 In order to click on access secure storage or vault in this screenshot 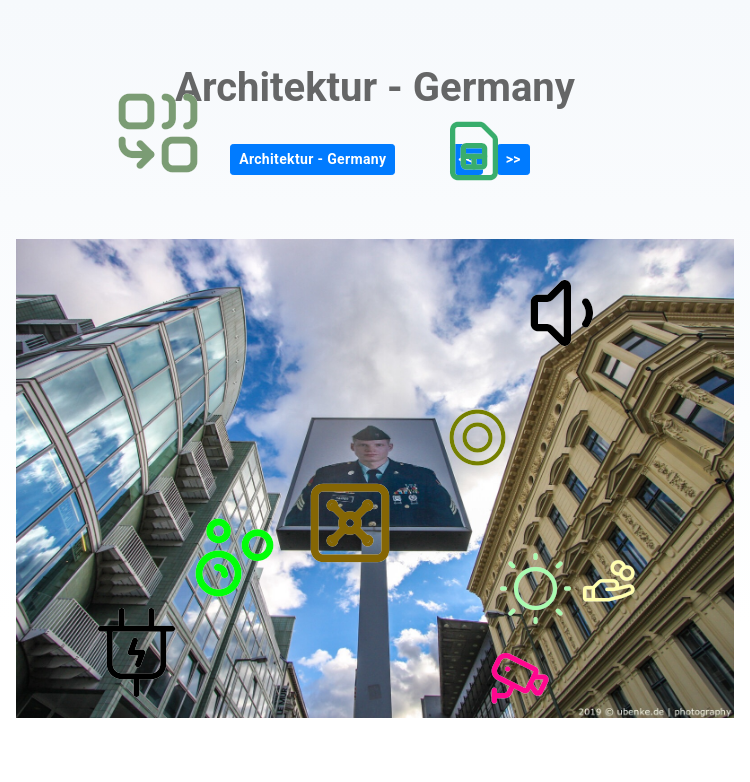, I will do `click(350, 523)`.